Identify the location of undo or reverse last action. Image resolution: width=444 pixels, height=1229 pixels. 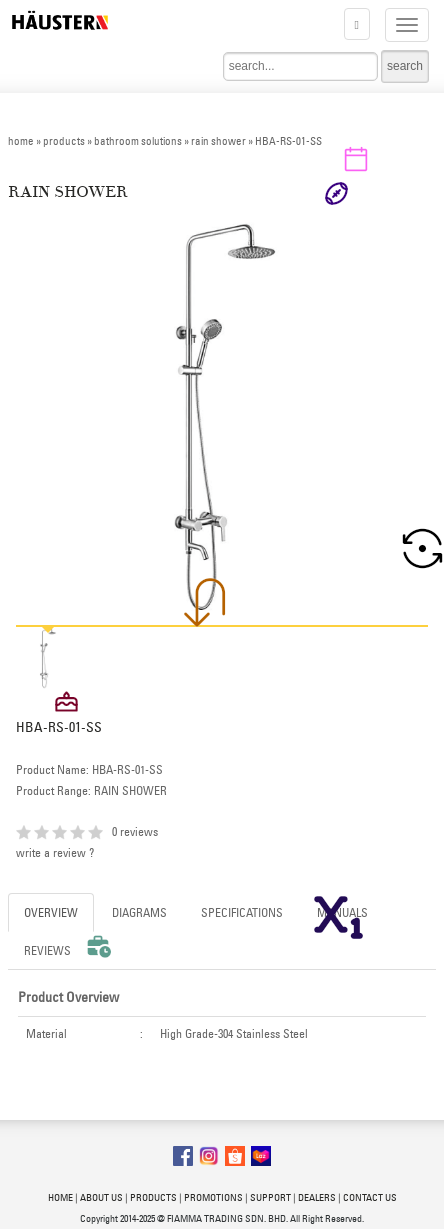
(206, 602).